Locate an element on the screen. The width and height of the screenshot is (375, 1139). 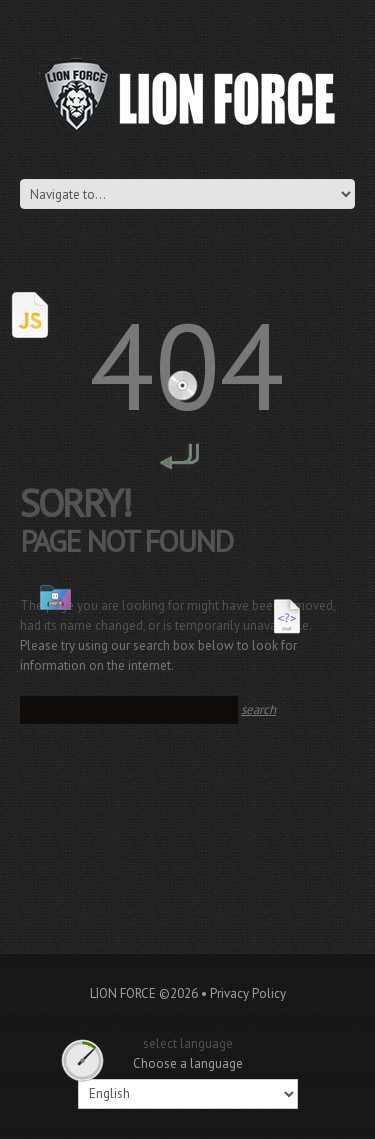
reply to all recipients of an email is located at coordinates (179, 454).